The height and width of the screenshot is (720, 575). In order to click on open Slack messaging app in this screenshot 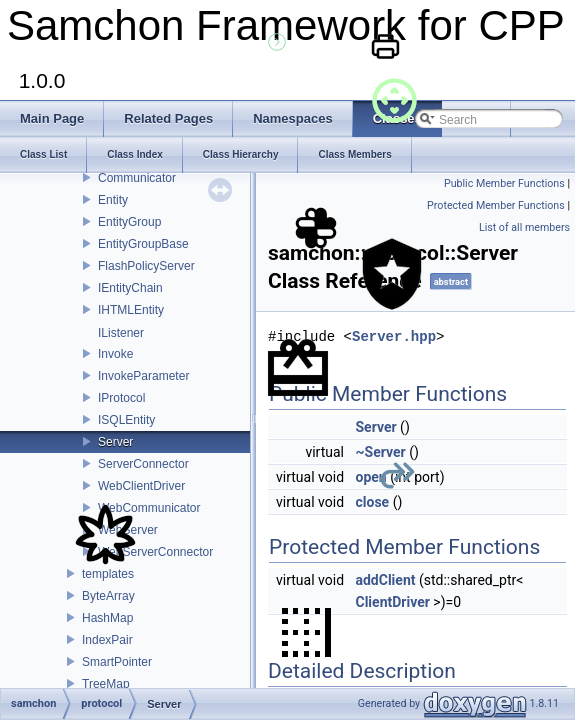, I will do `click(316, 228)`.